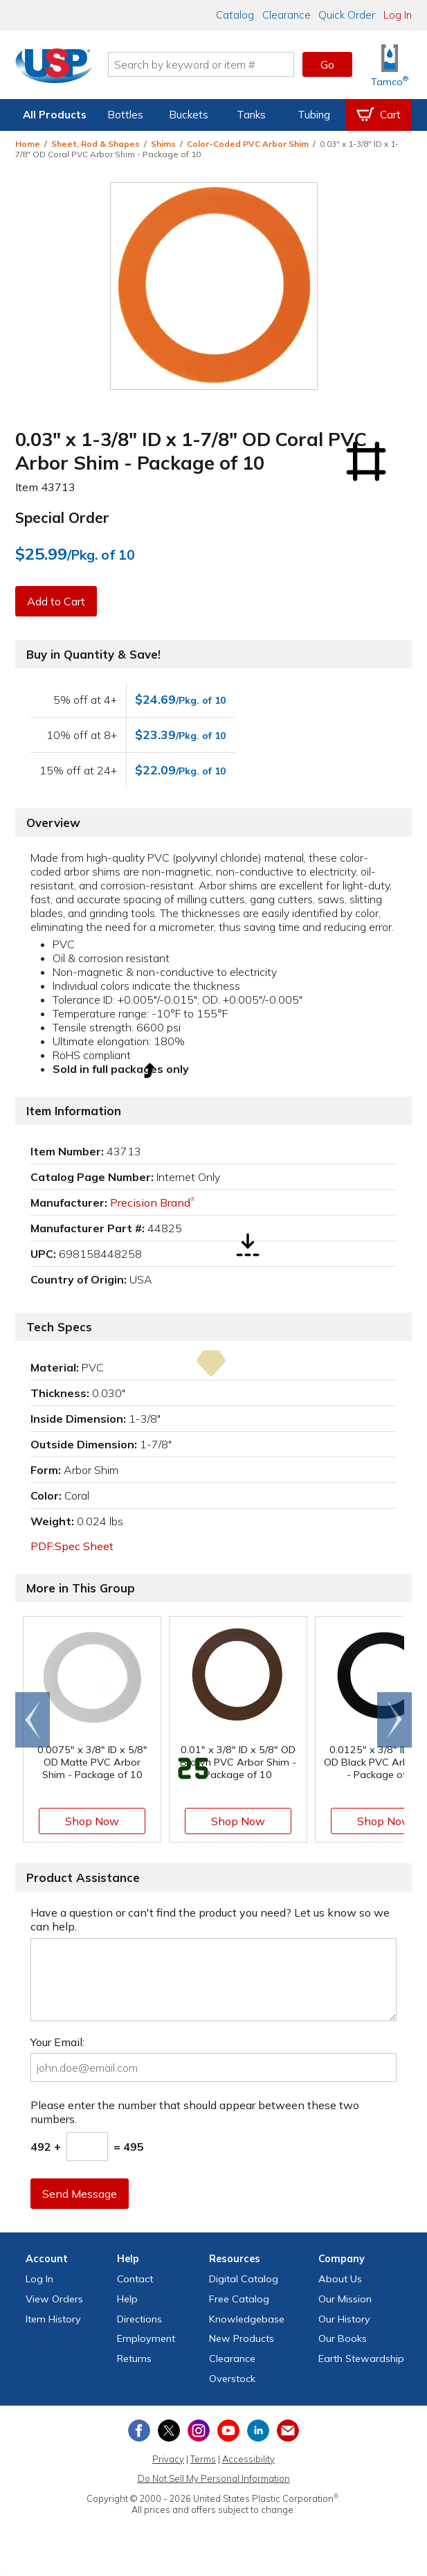  Describe the element at coordinates (149, 1070) in the screenshot. I see `move item up one level` at that location.